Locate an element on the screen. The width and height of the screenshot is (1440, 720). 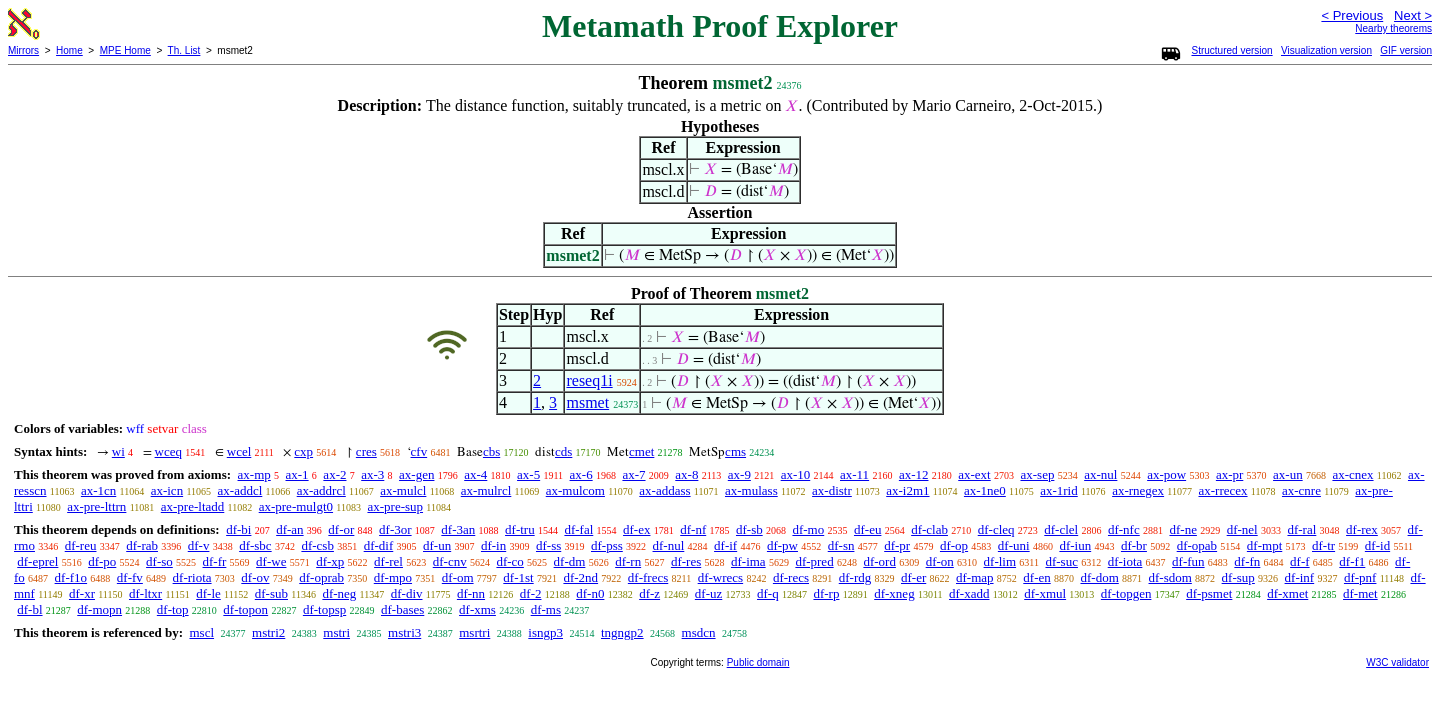
indicates active wifi connection is located at coordinates (447, 345).